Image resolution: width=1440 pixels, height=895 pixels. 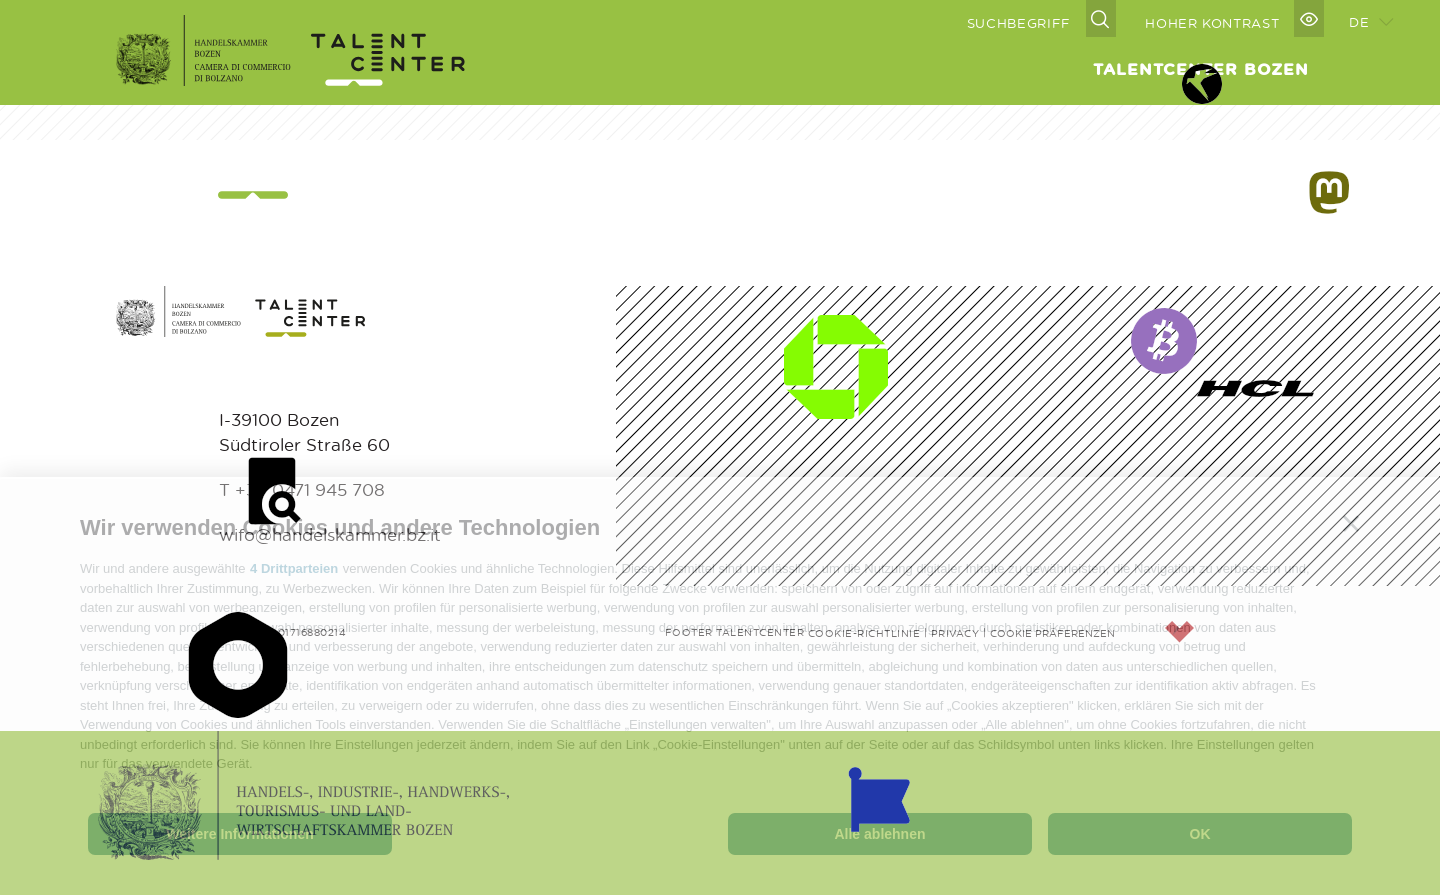 What do you see at coordinates (879, 799) in the screenshot?
I see `font awesome brand logo` at bounding box center [879, 799].